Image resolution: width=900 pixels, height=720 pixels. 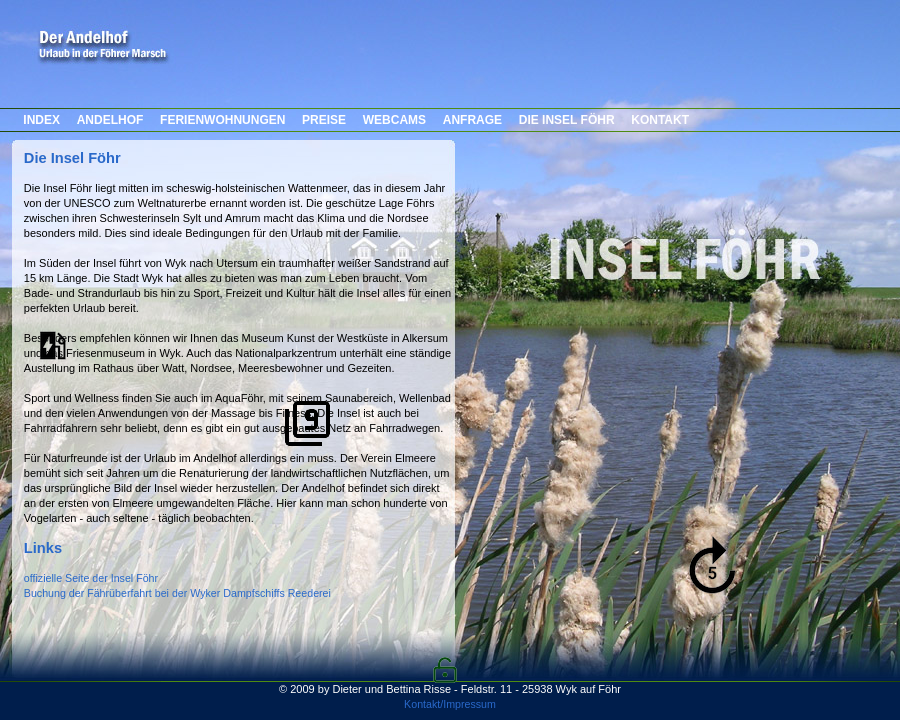 I want to click on find nearby electric vehicle charging stations, so click(x=52, y=345).